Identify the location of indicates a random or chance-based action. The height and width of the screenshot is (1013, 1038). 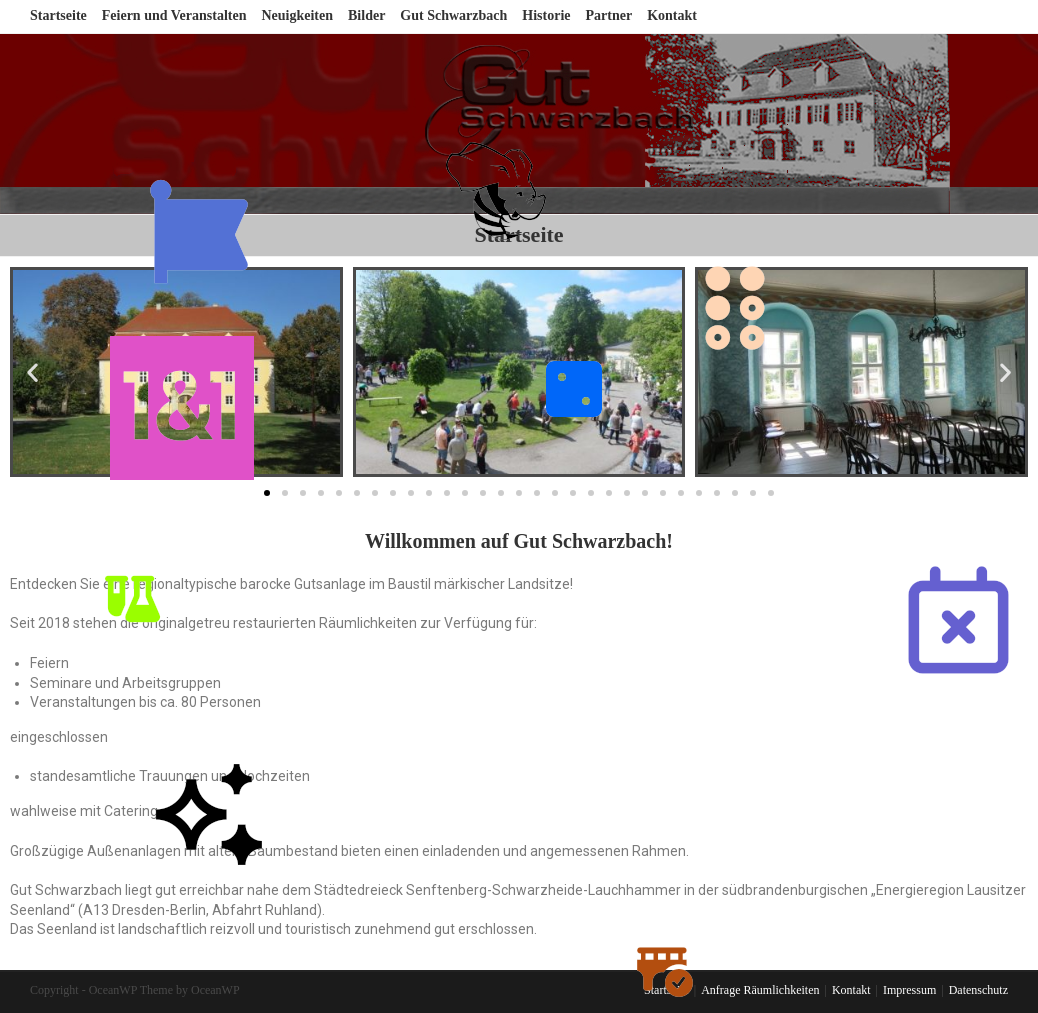
(574, 389).